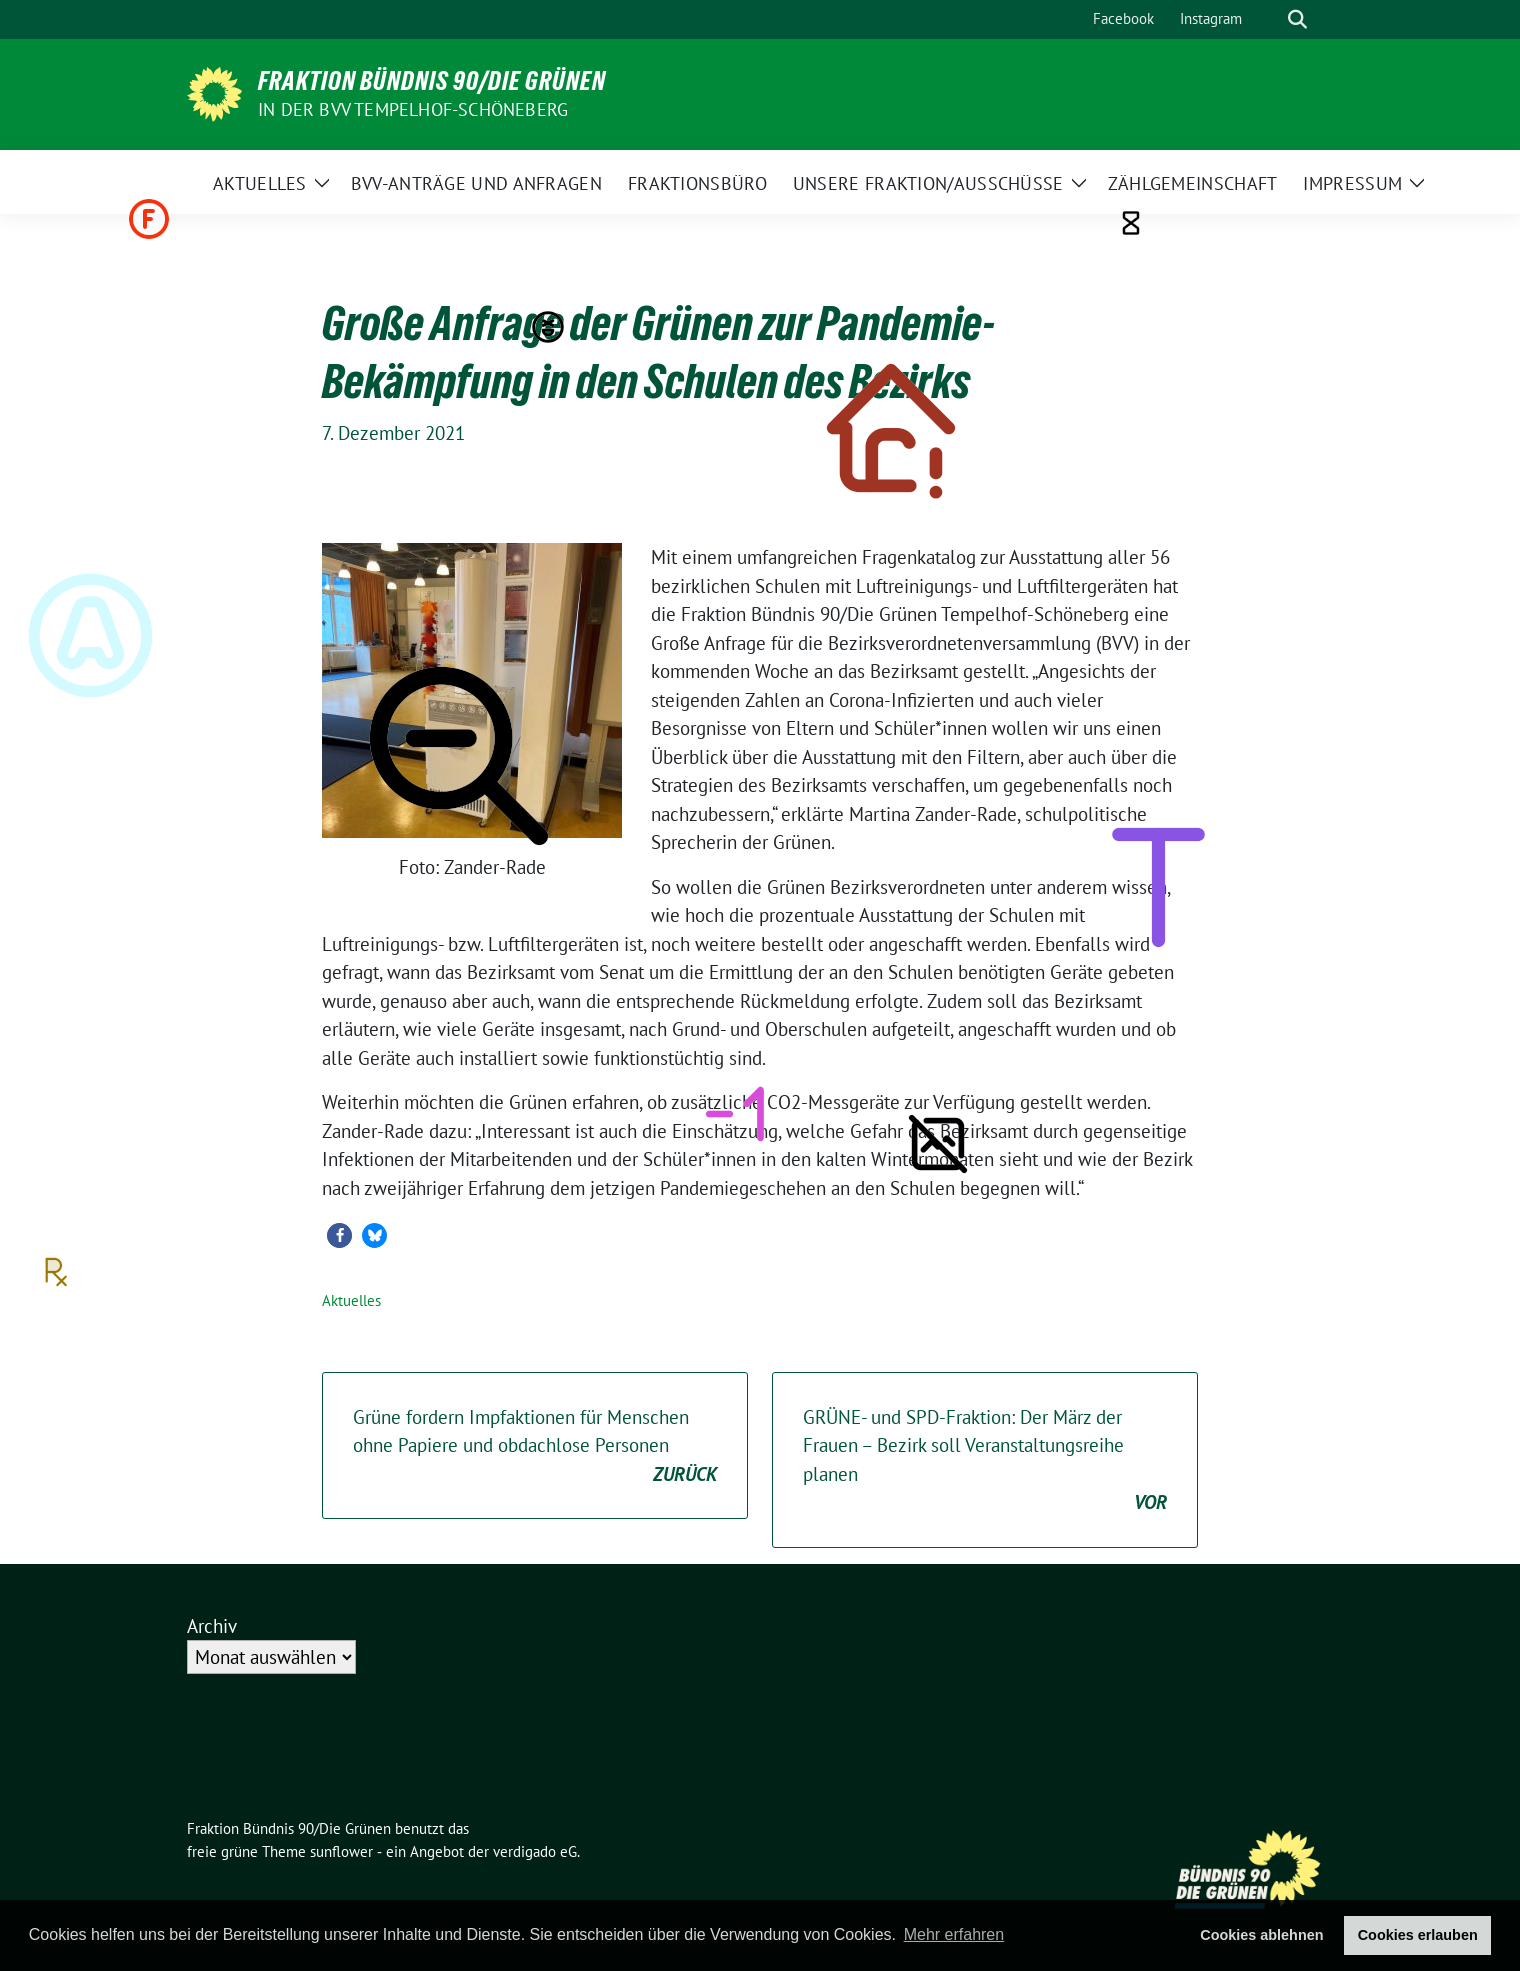 The image size is (1520, 1971). Describe the element at coordinates (1131, 223) in the screenshot. I see `indicates loading or processing in progress` at that location.